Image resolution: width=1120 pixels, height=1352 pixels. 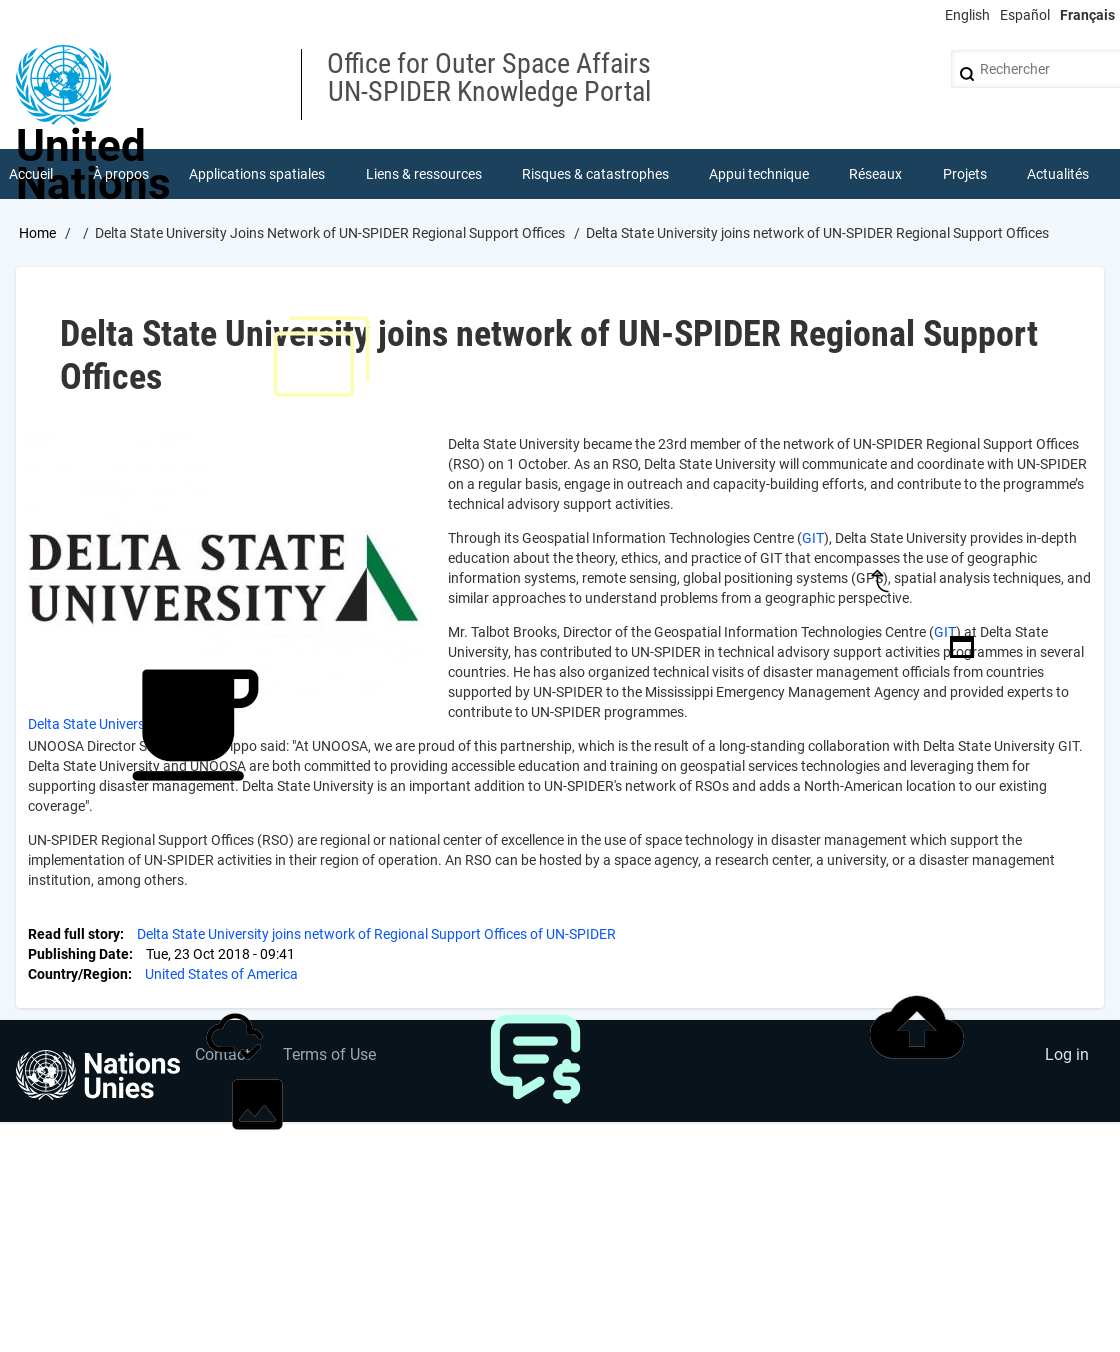 I want to click on file successfully uploaded to cloud storage, so click(x=235, y=1034).